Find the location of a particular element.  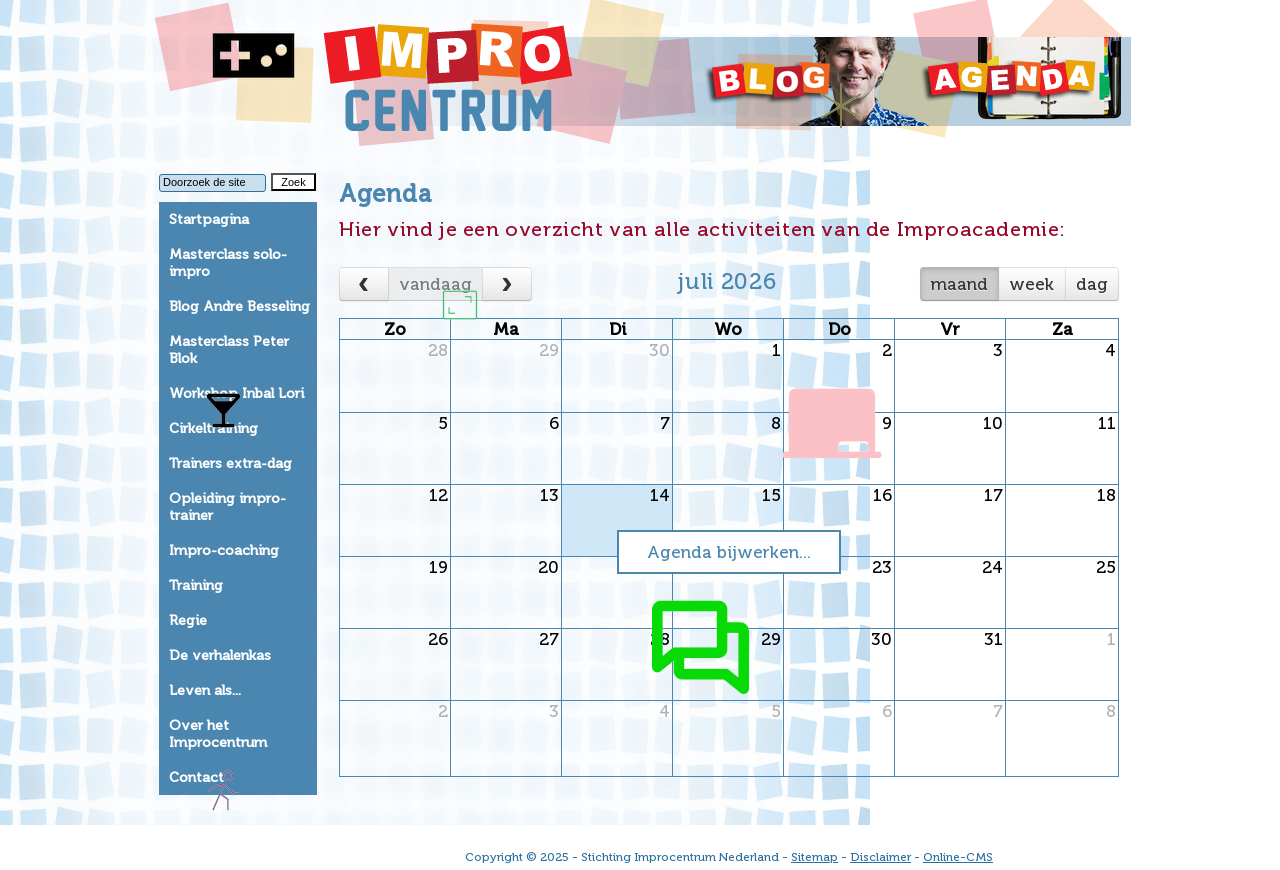

enter fullscreen mode is located at coordinates (460, 305).